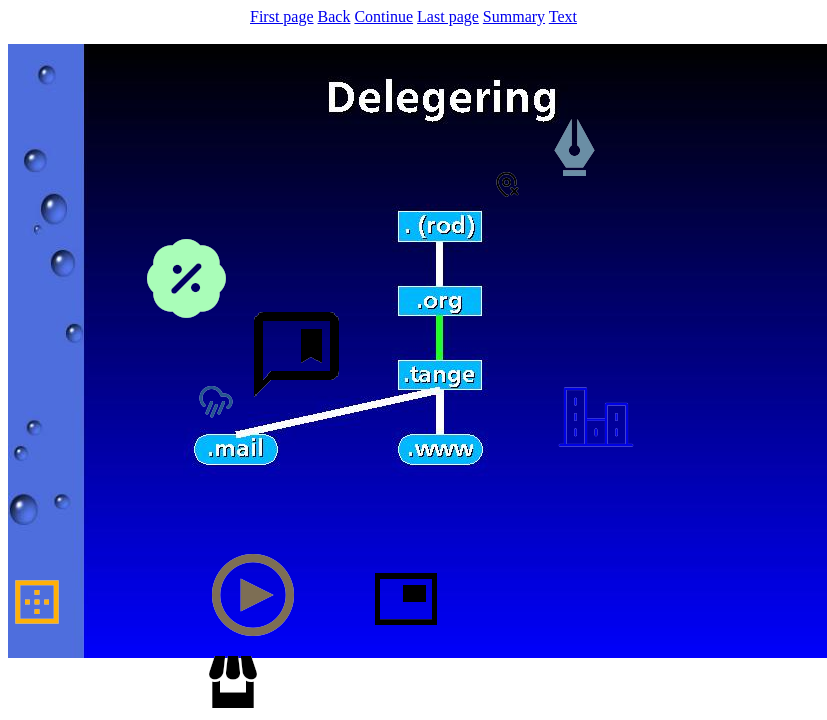 This screenshot has height=720, width=827. I want to click on remove a saved location, so click(506, 184).